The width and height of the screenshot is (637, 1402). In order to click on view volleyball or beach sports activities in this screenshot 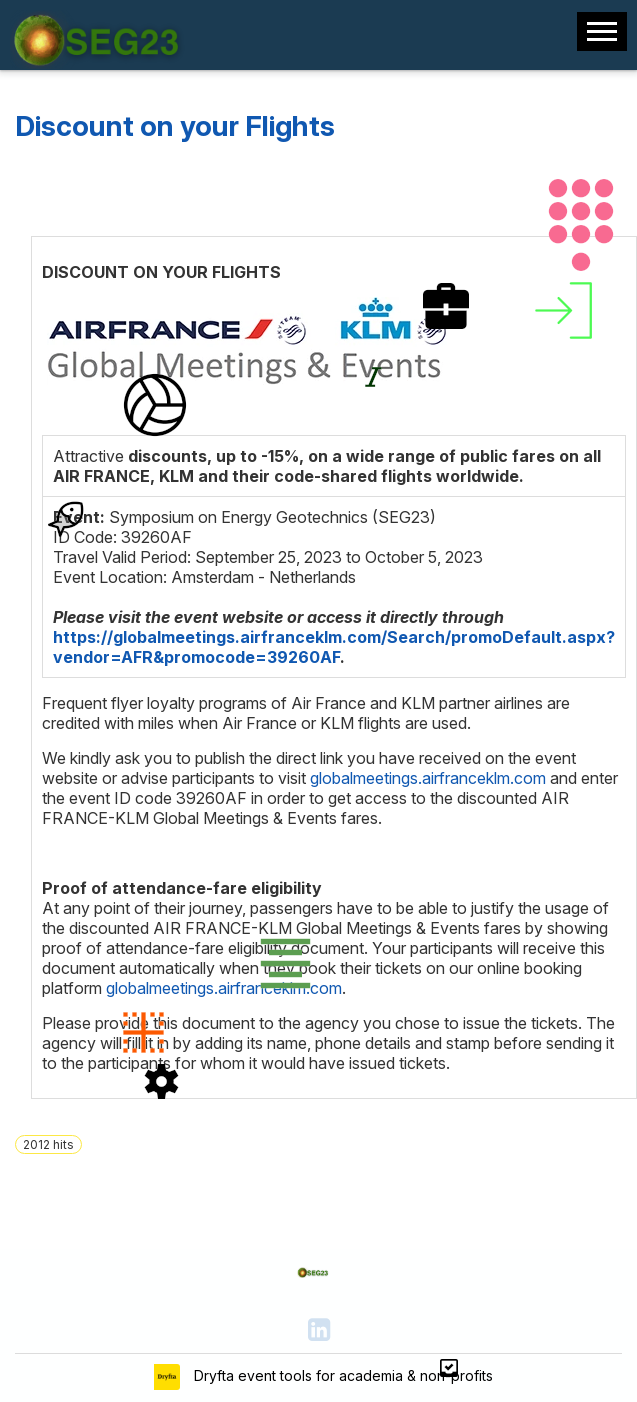, I will do `click(155, 405)`.